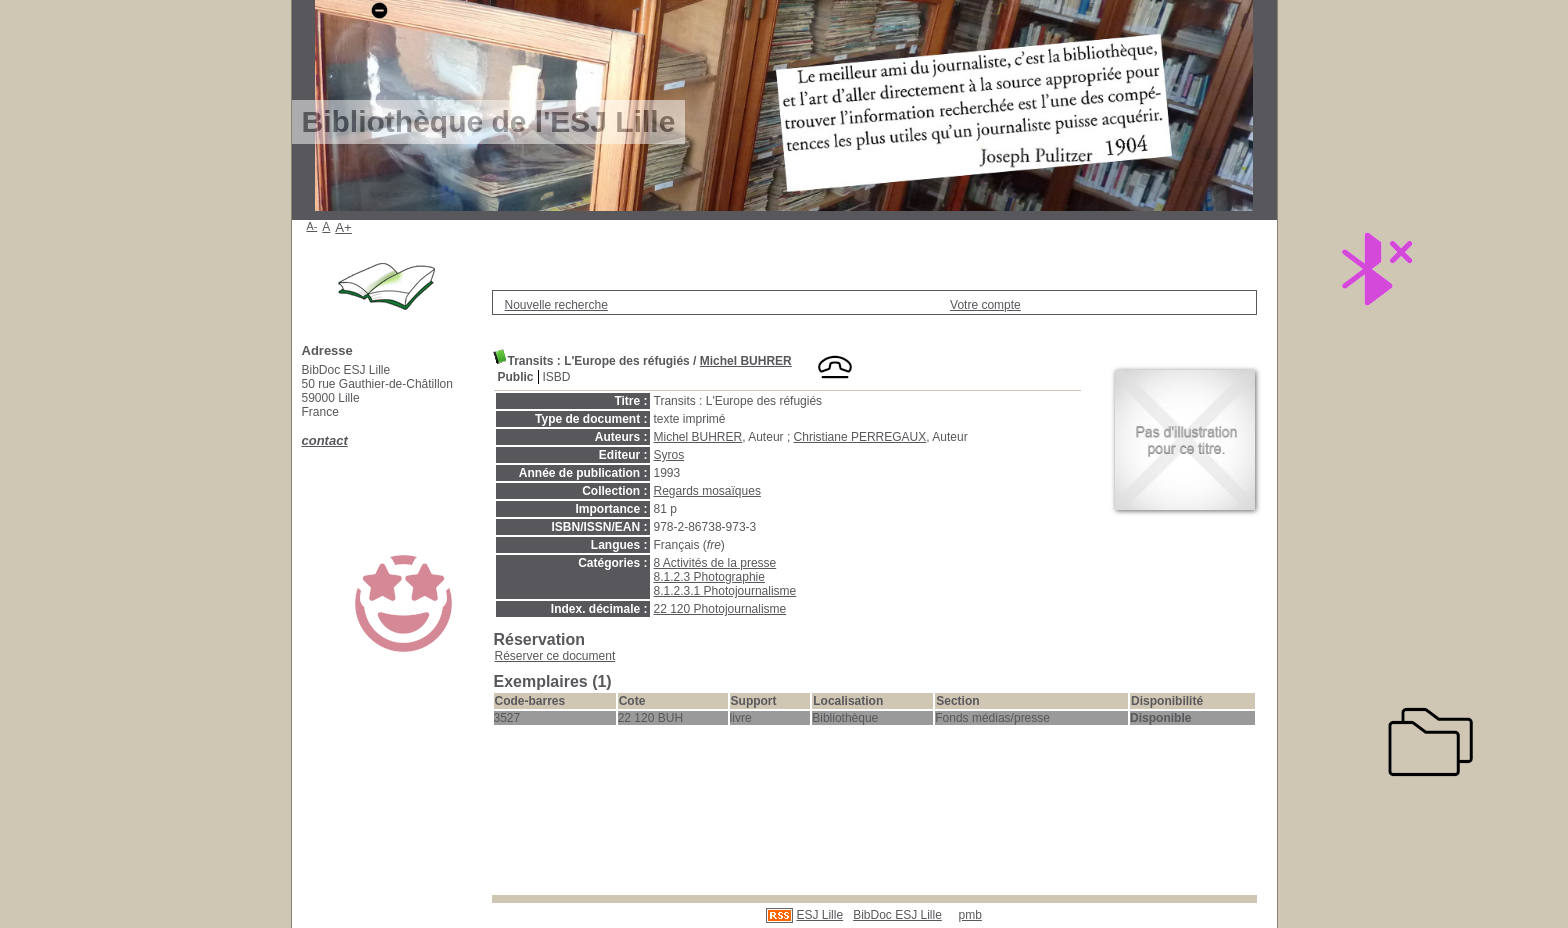 The height and width of the screenshot is (928, 1568). I want to click on do not disturb mode is enabled, so click(379, 10).